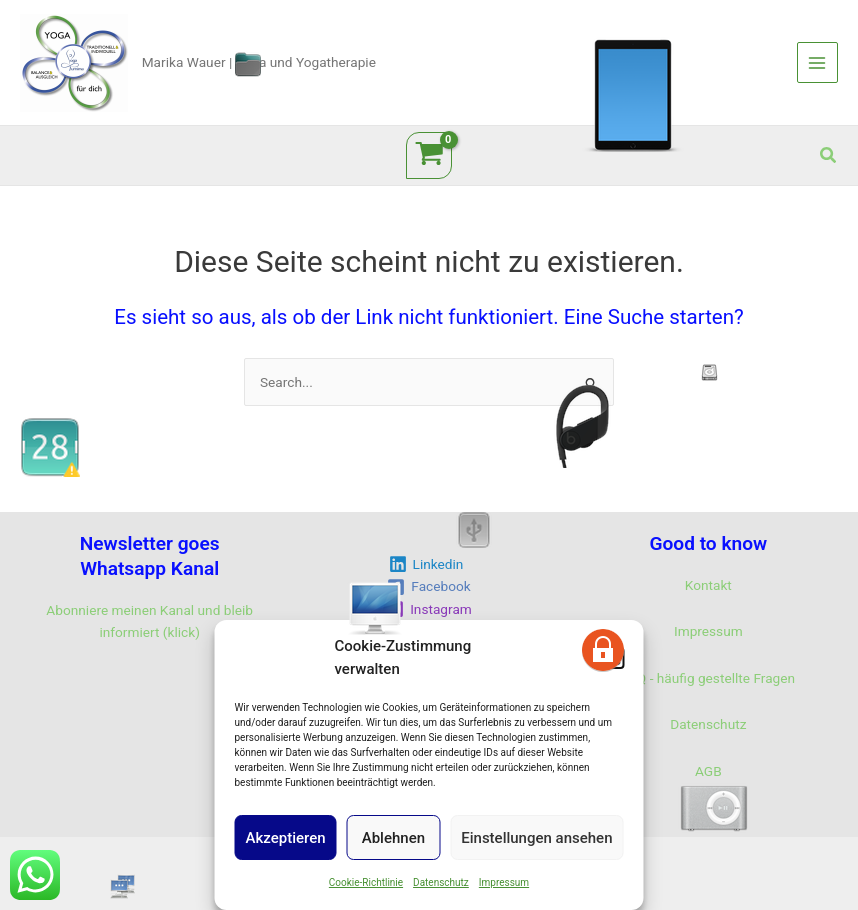 The width and height of the screenshot is (858, 910). I want to click on beats powerbeats wireless earphone device, so click(583, 424).